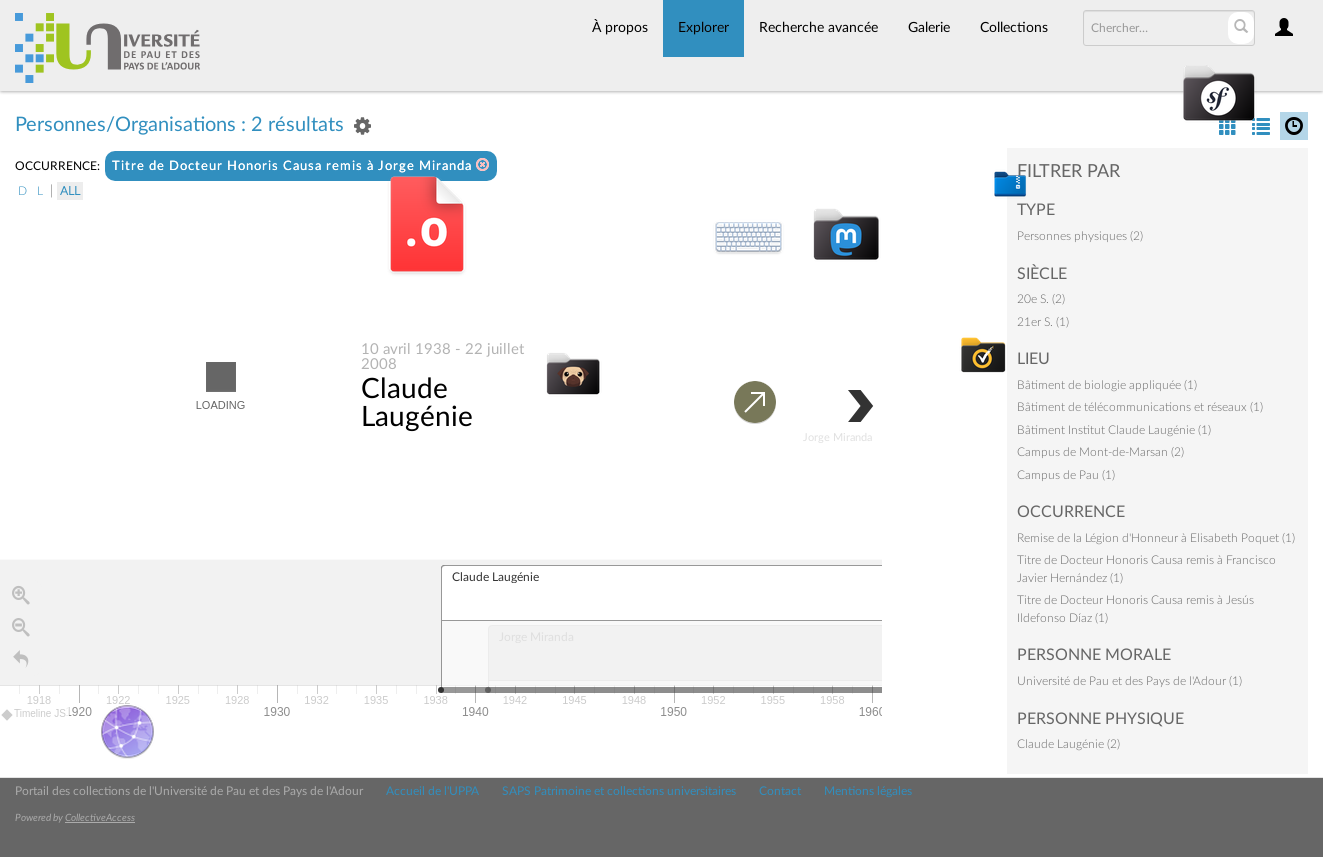  What do you see at coordinates (1010, 185) in the screenshot?
I see `open nanazip compressed archive folder` at bounding box center [1010, 185].